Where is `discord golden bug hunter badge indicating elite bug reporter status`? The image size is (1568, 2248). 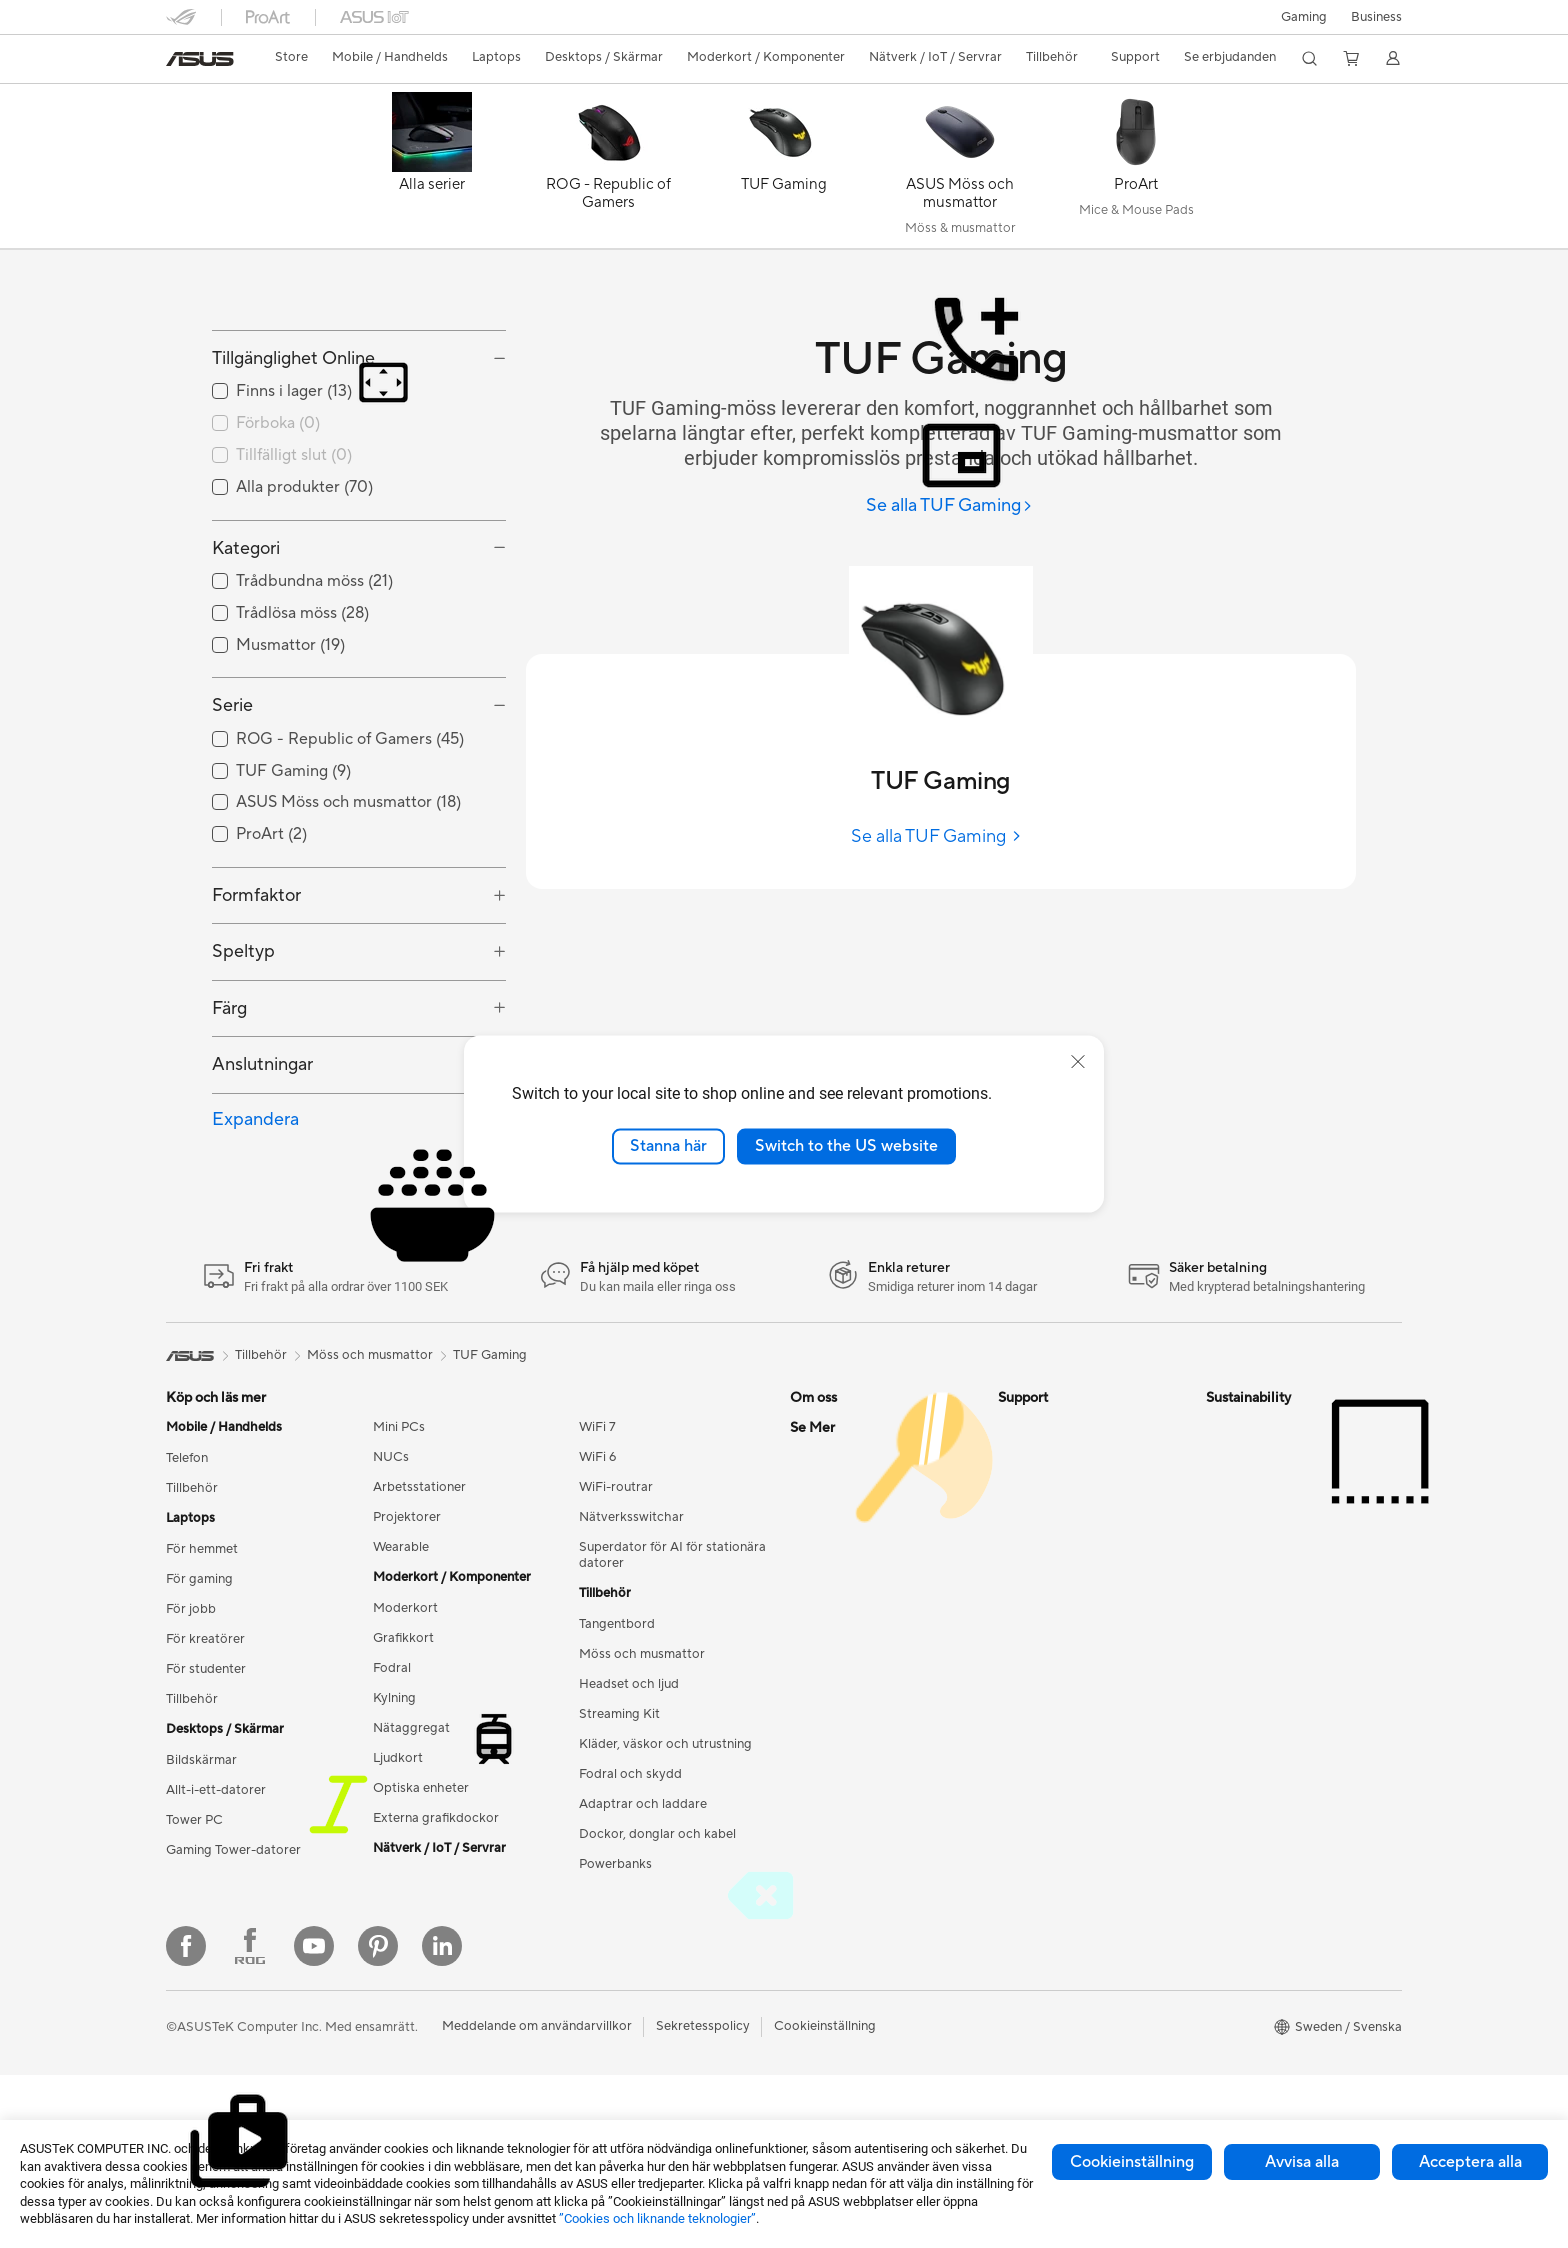
discord golden bug hunter badge indicating elite bug reporter status is located at coordinates (924, 1457).